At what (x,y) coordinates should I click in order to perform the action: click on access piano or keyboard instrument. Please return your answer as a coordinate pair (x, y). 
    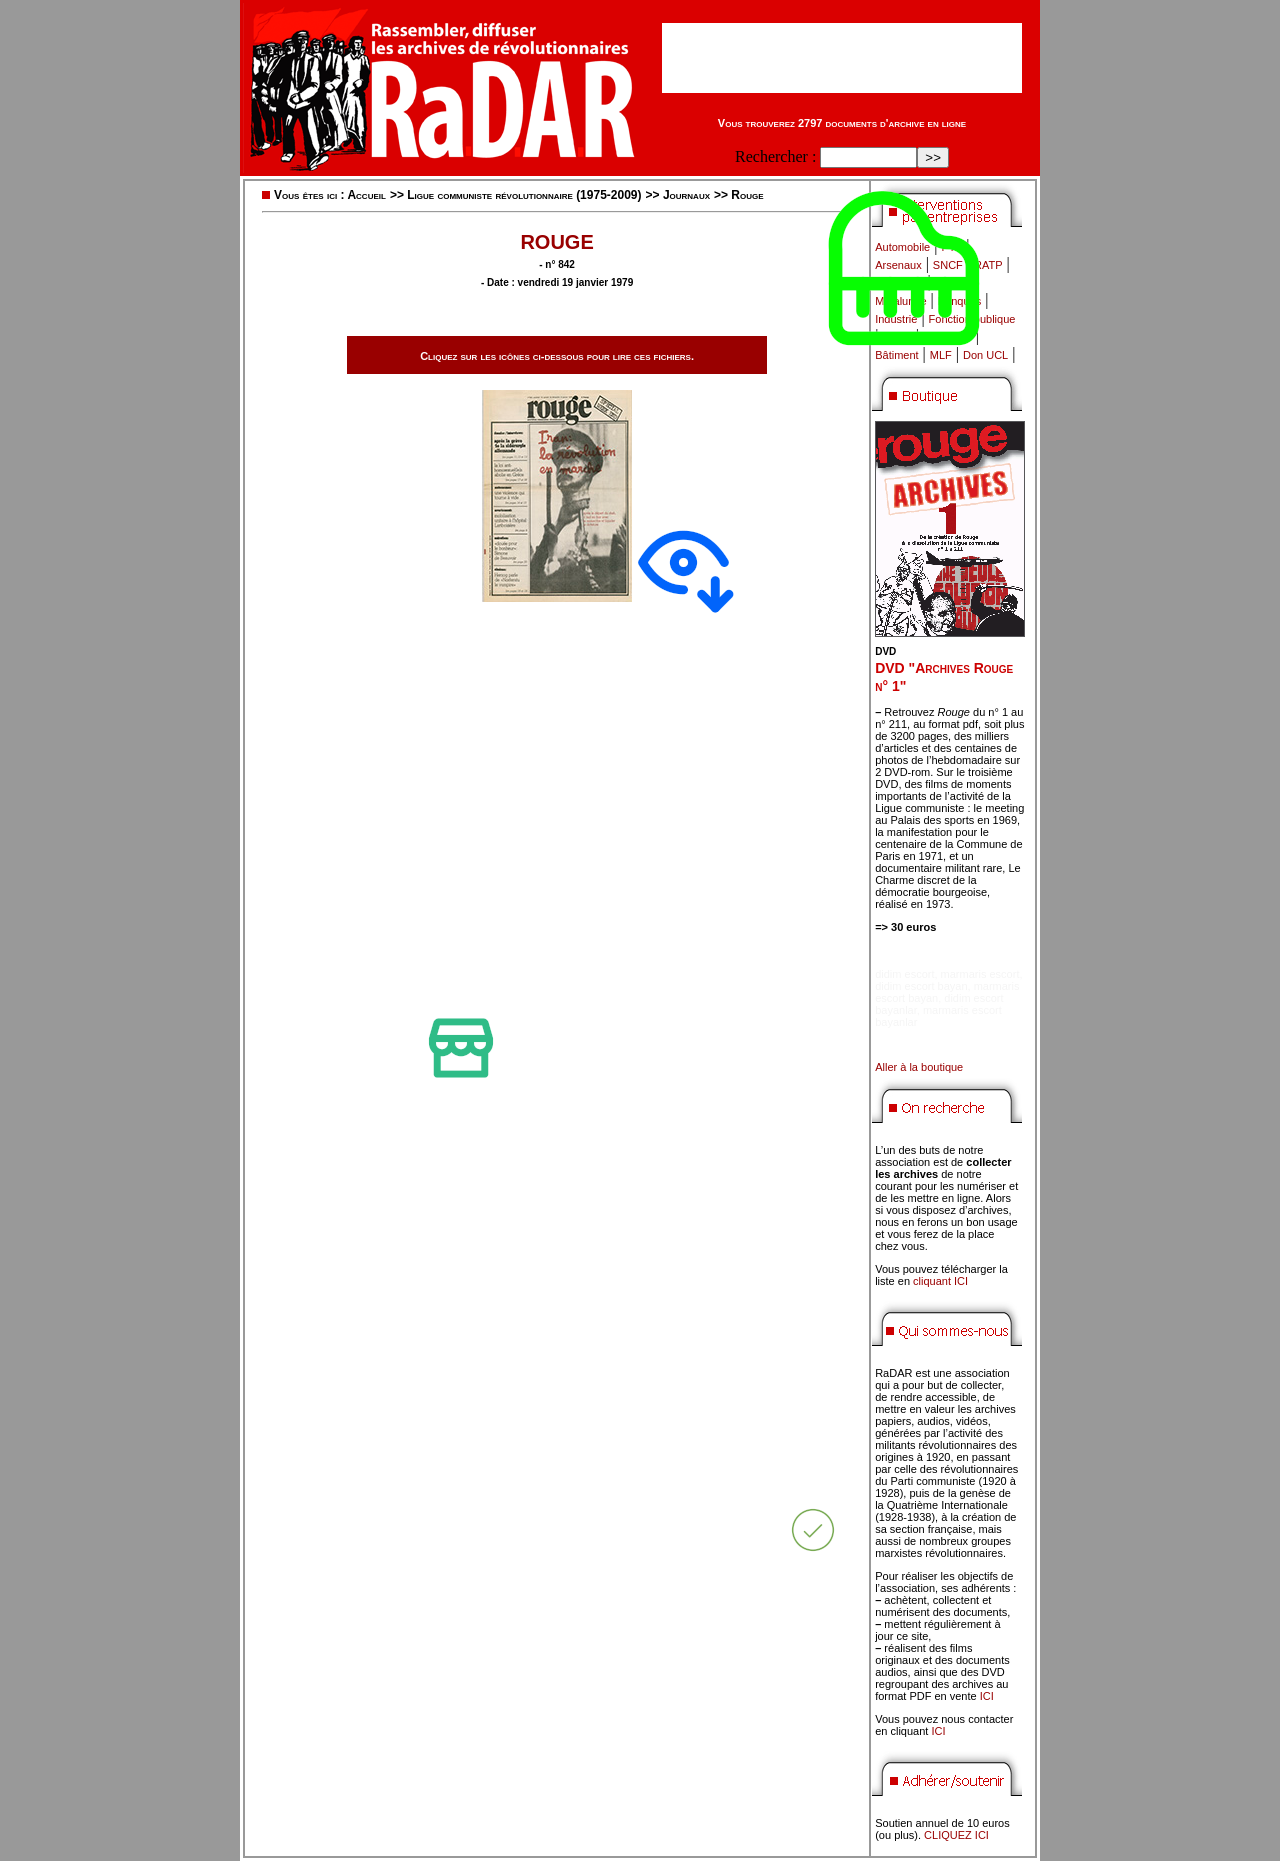
    Looking at the image, I should click on (904, 270).